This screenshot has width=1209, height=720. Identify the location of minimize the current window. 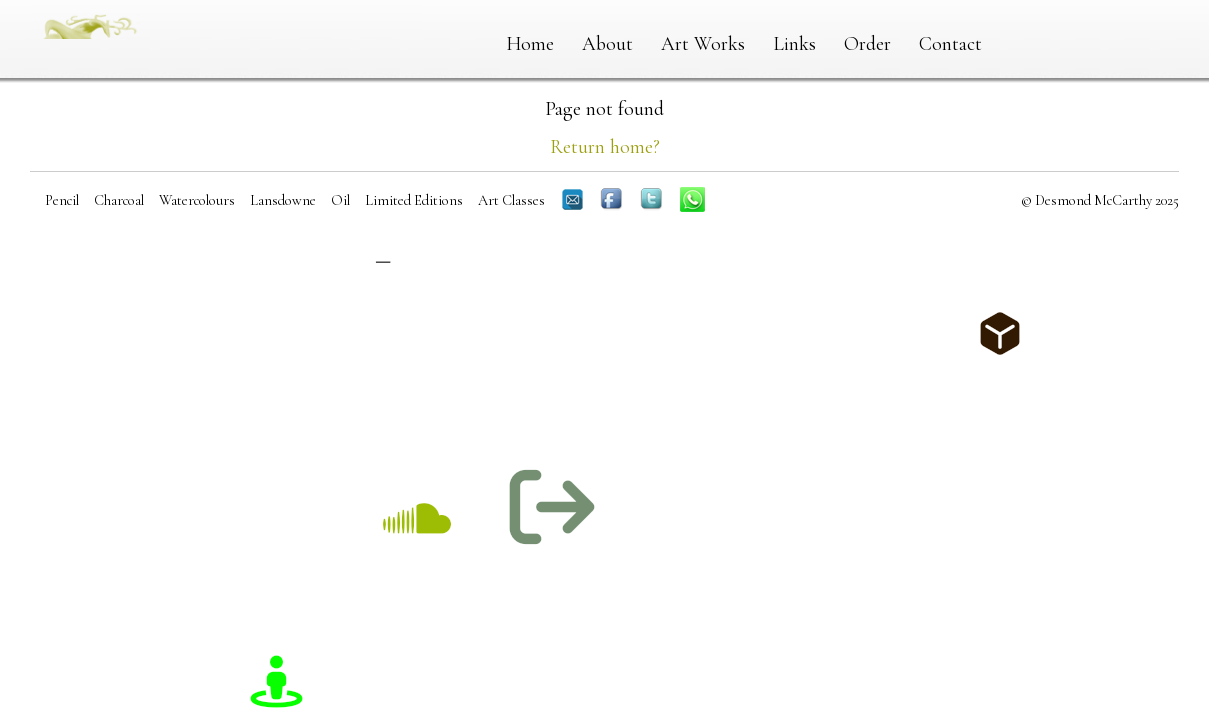
(382, 261).